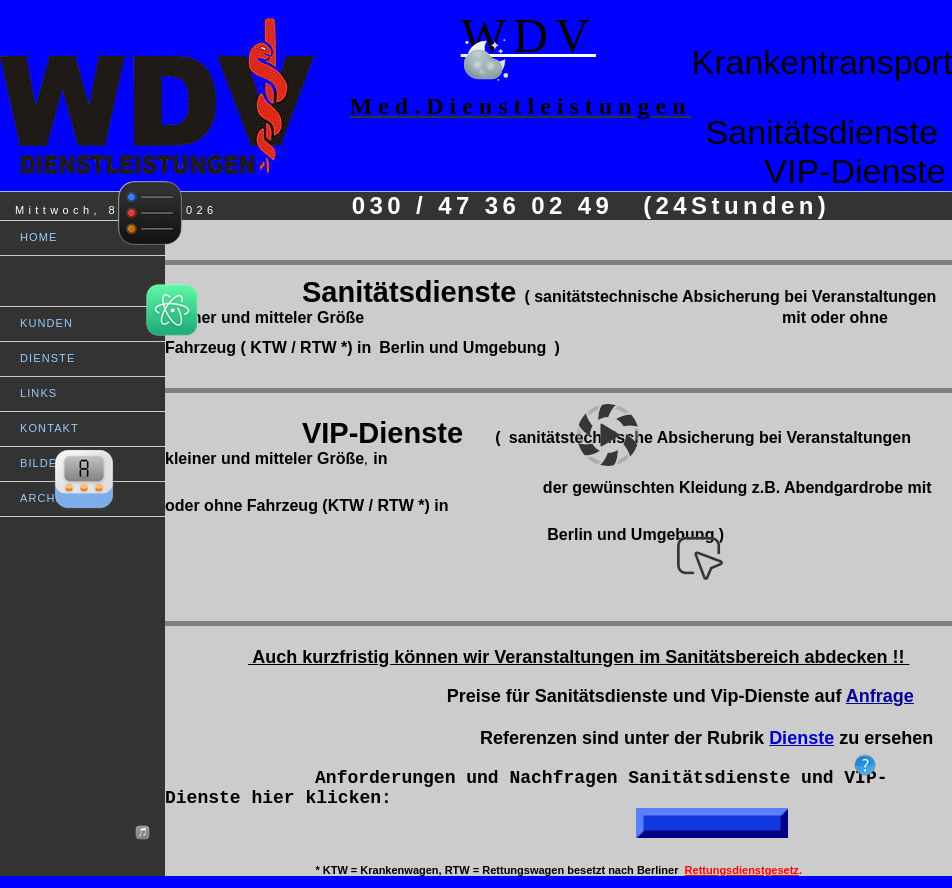 This screenshot has height=888, width=952. I want to click on open chromatic app for guitar tuning, so click(84, 479).